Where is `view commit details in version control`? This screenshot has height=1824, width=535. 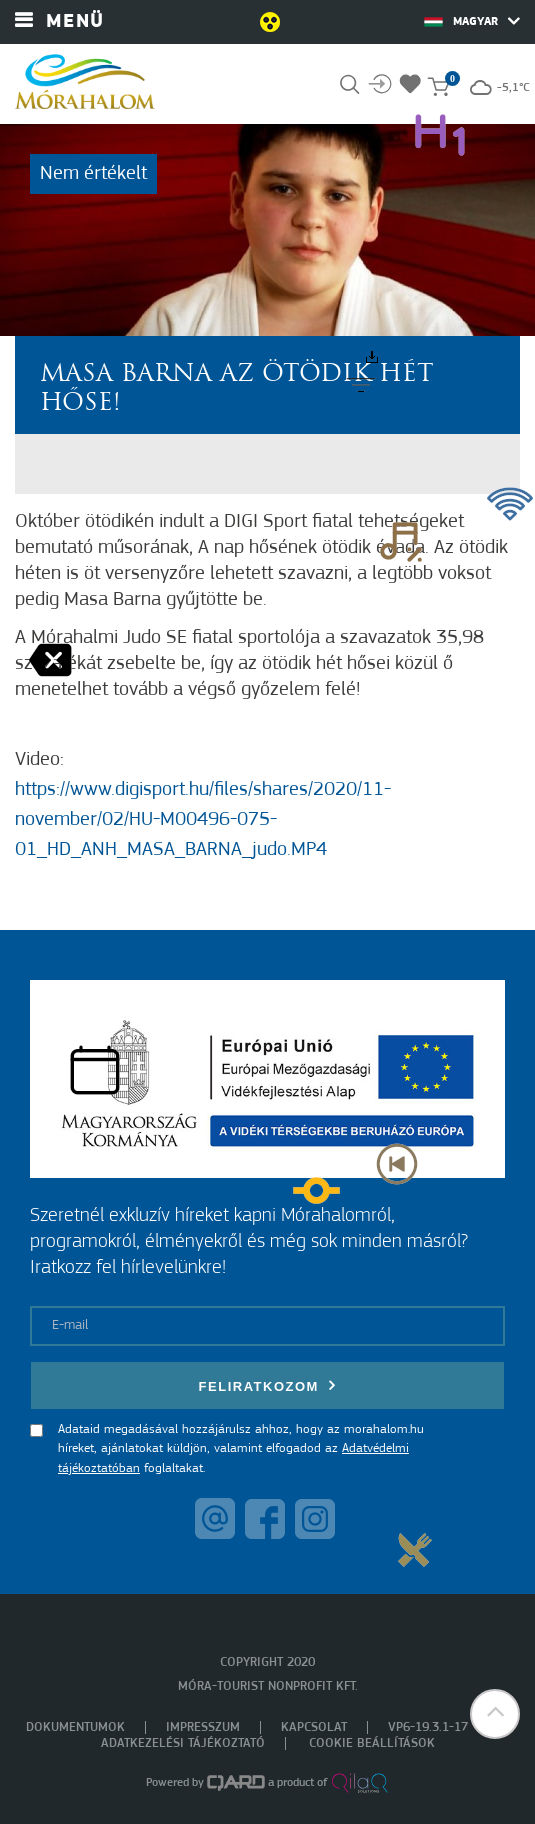 view commit details in version control is located at coordinates (316, 1190).